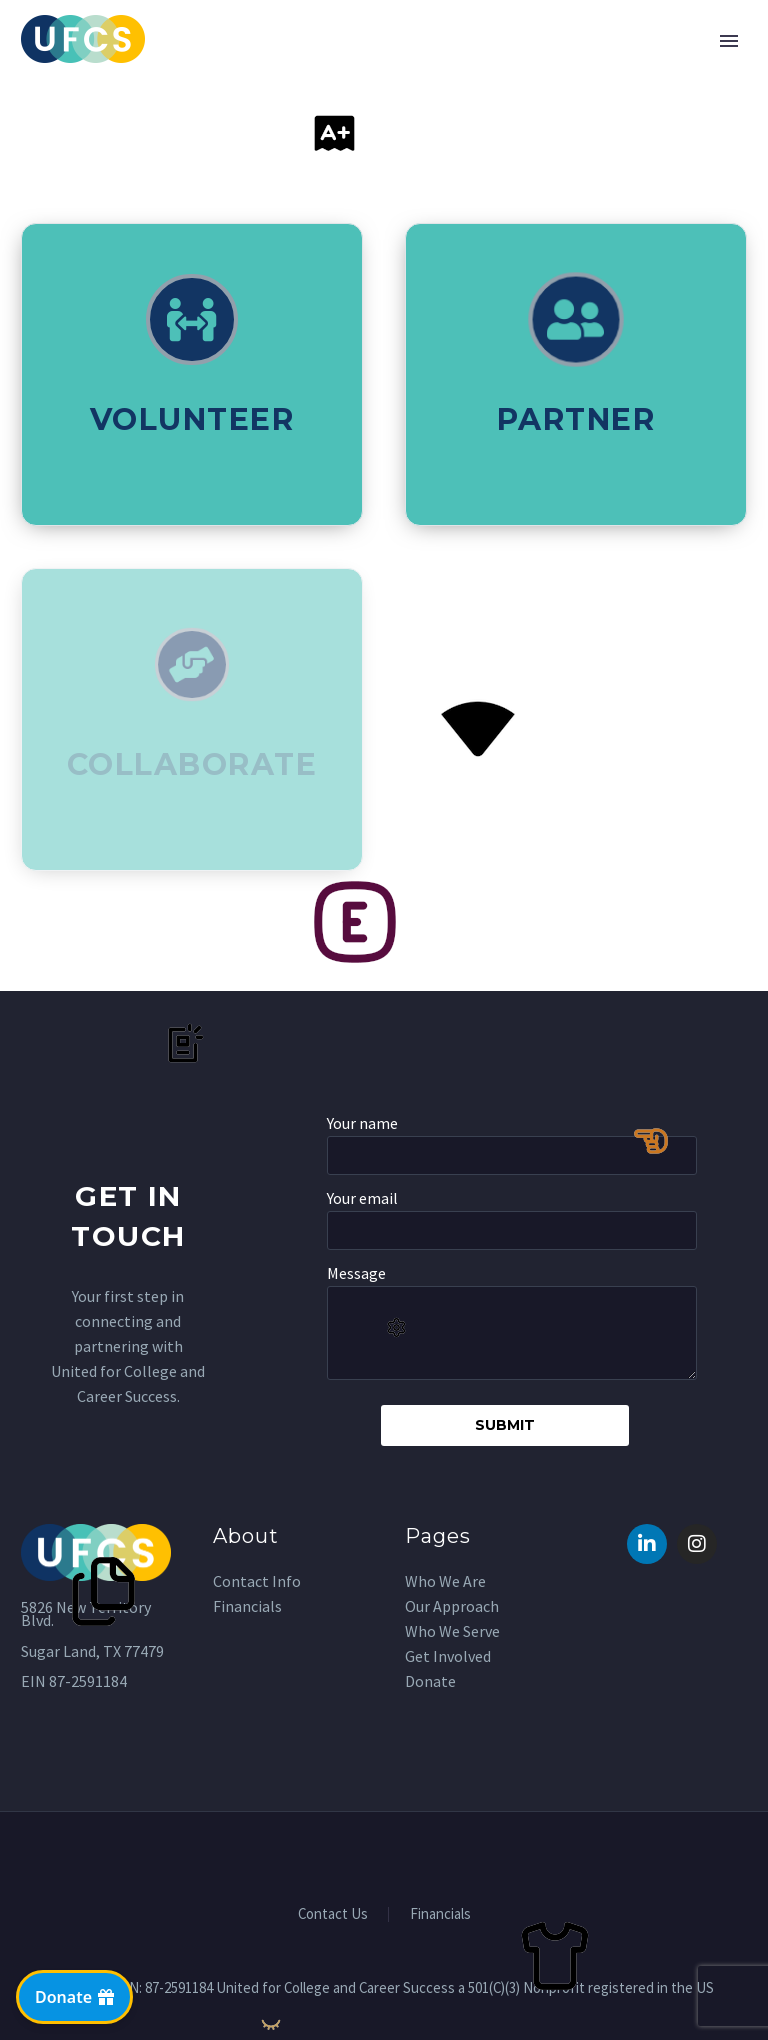  Describe the element at coordinates (478, 730) in the screenshot. I see `indicates full wifi signal strength` at that location.